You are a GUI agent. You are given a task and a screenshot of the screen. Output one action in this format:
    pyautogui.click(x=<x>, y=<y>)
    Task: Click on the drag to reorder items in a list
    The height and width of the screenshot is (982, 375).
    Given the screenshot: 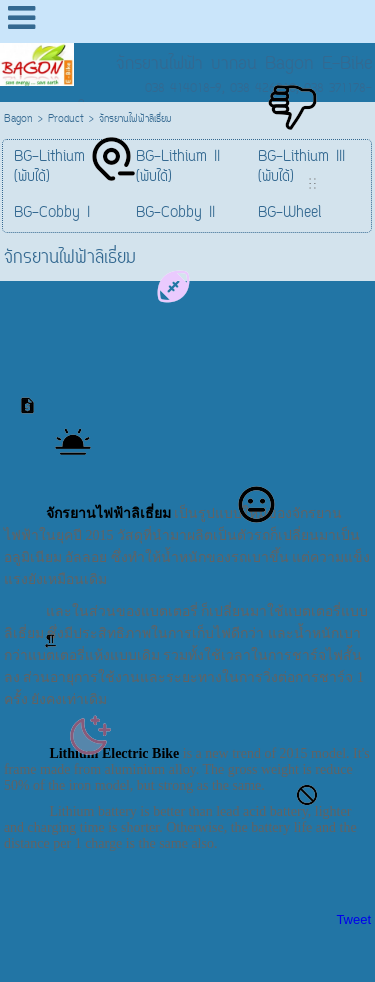 What is the action you would take?
    pyautogui.click(x=312, y=183)
    